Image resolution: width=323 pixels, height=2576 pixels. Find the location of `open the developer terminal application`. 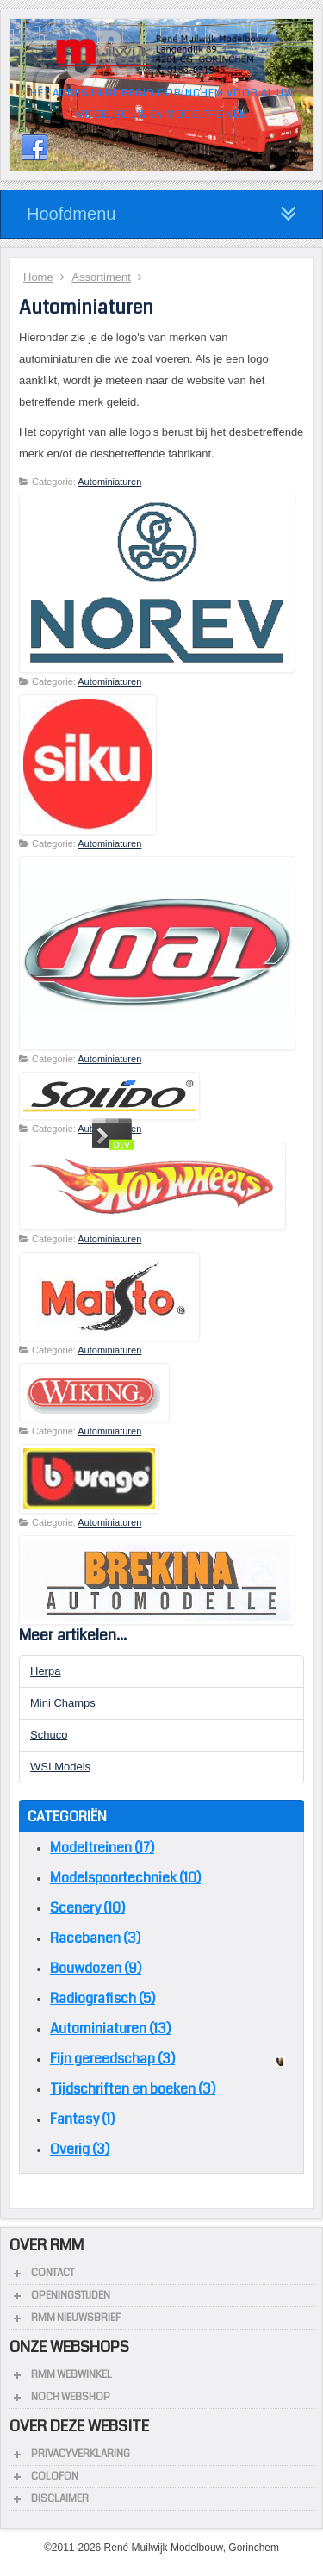

open the developer terminal application is located at coordinates (113, 1133).